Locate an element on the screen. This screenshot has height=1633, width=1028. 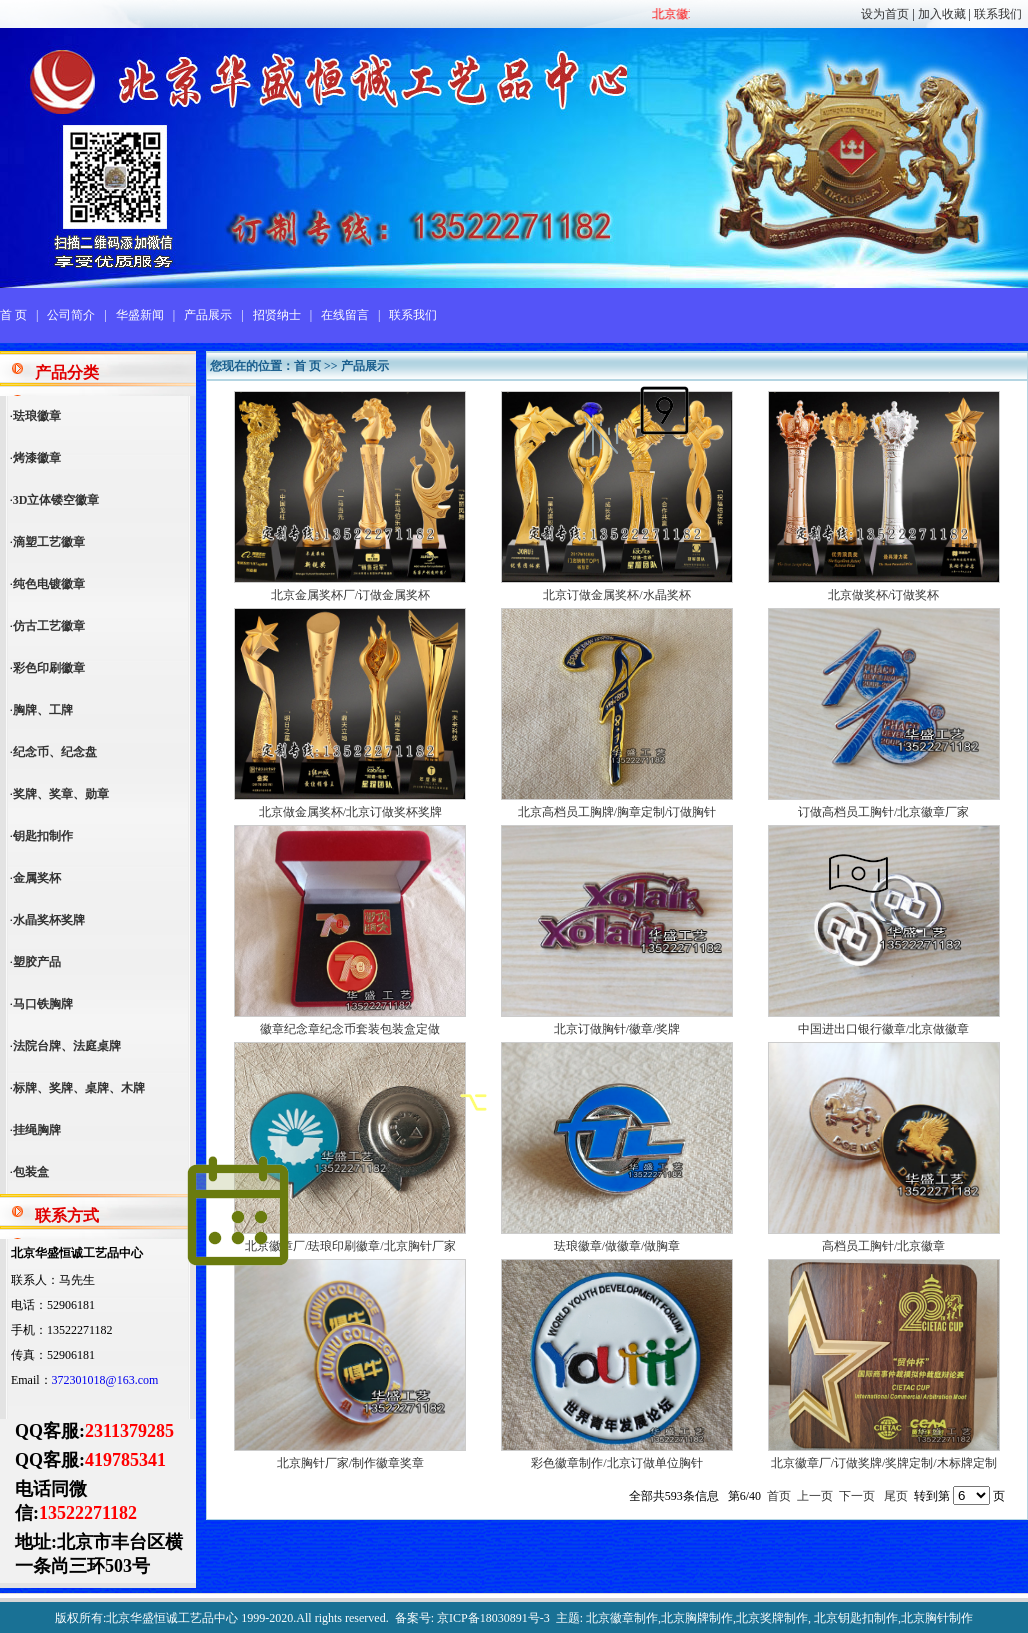
view payment or transaction details is located at coordinates (858, 873).